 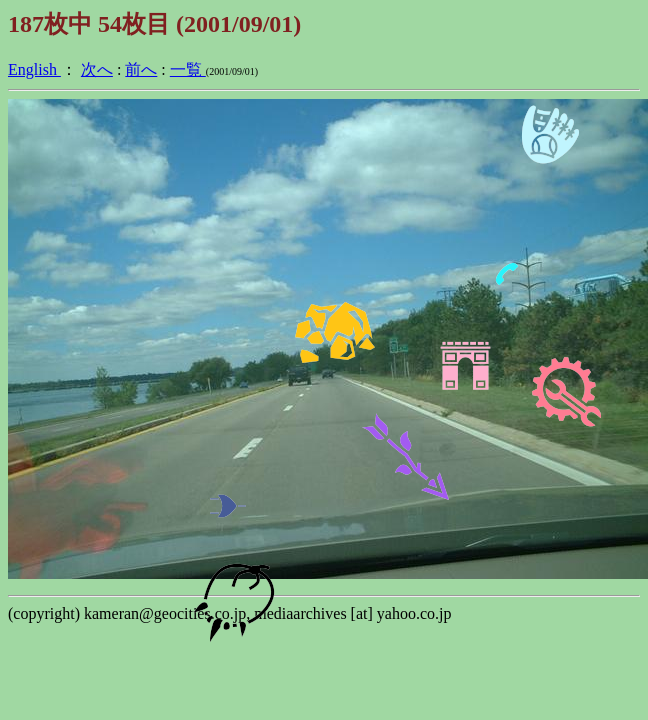 I want to click on collect or gather resources, so click(x=334, y=327).